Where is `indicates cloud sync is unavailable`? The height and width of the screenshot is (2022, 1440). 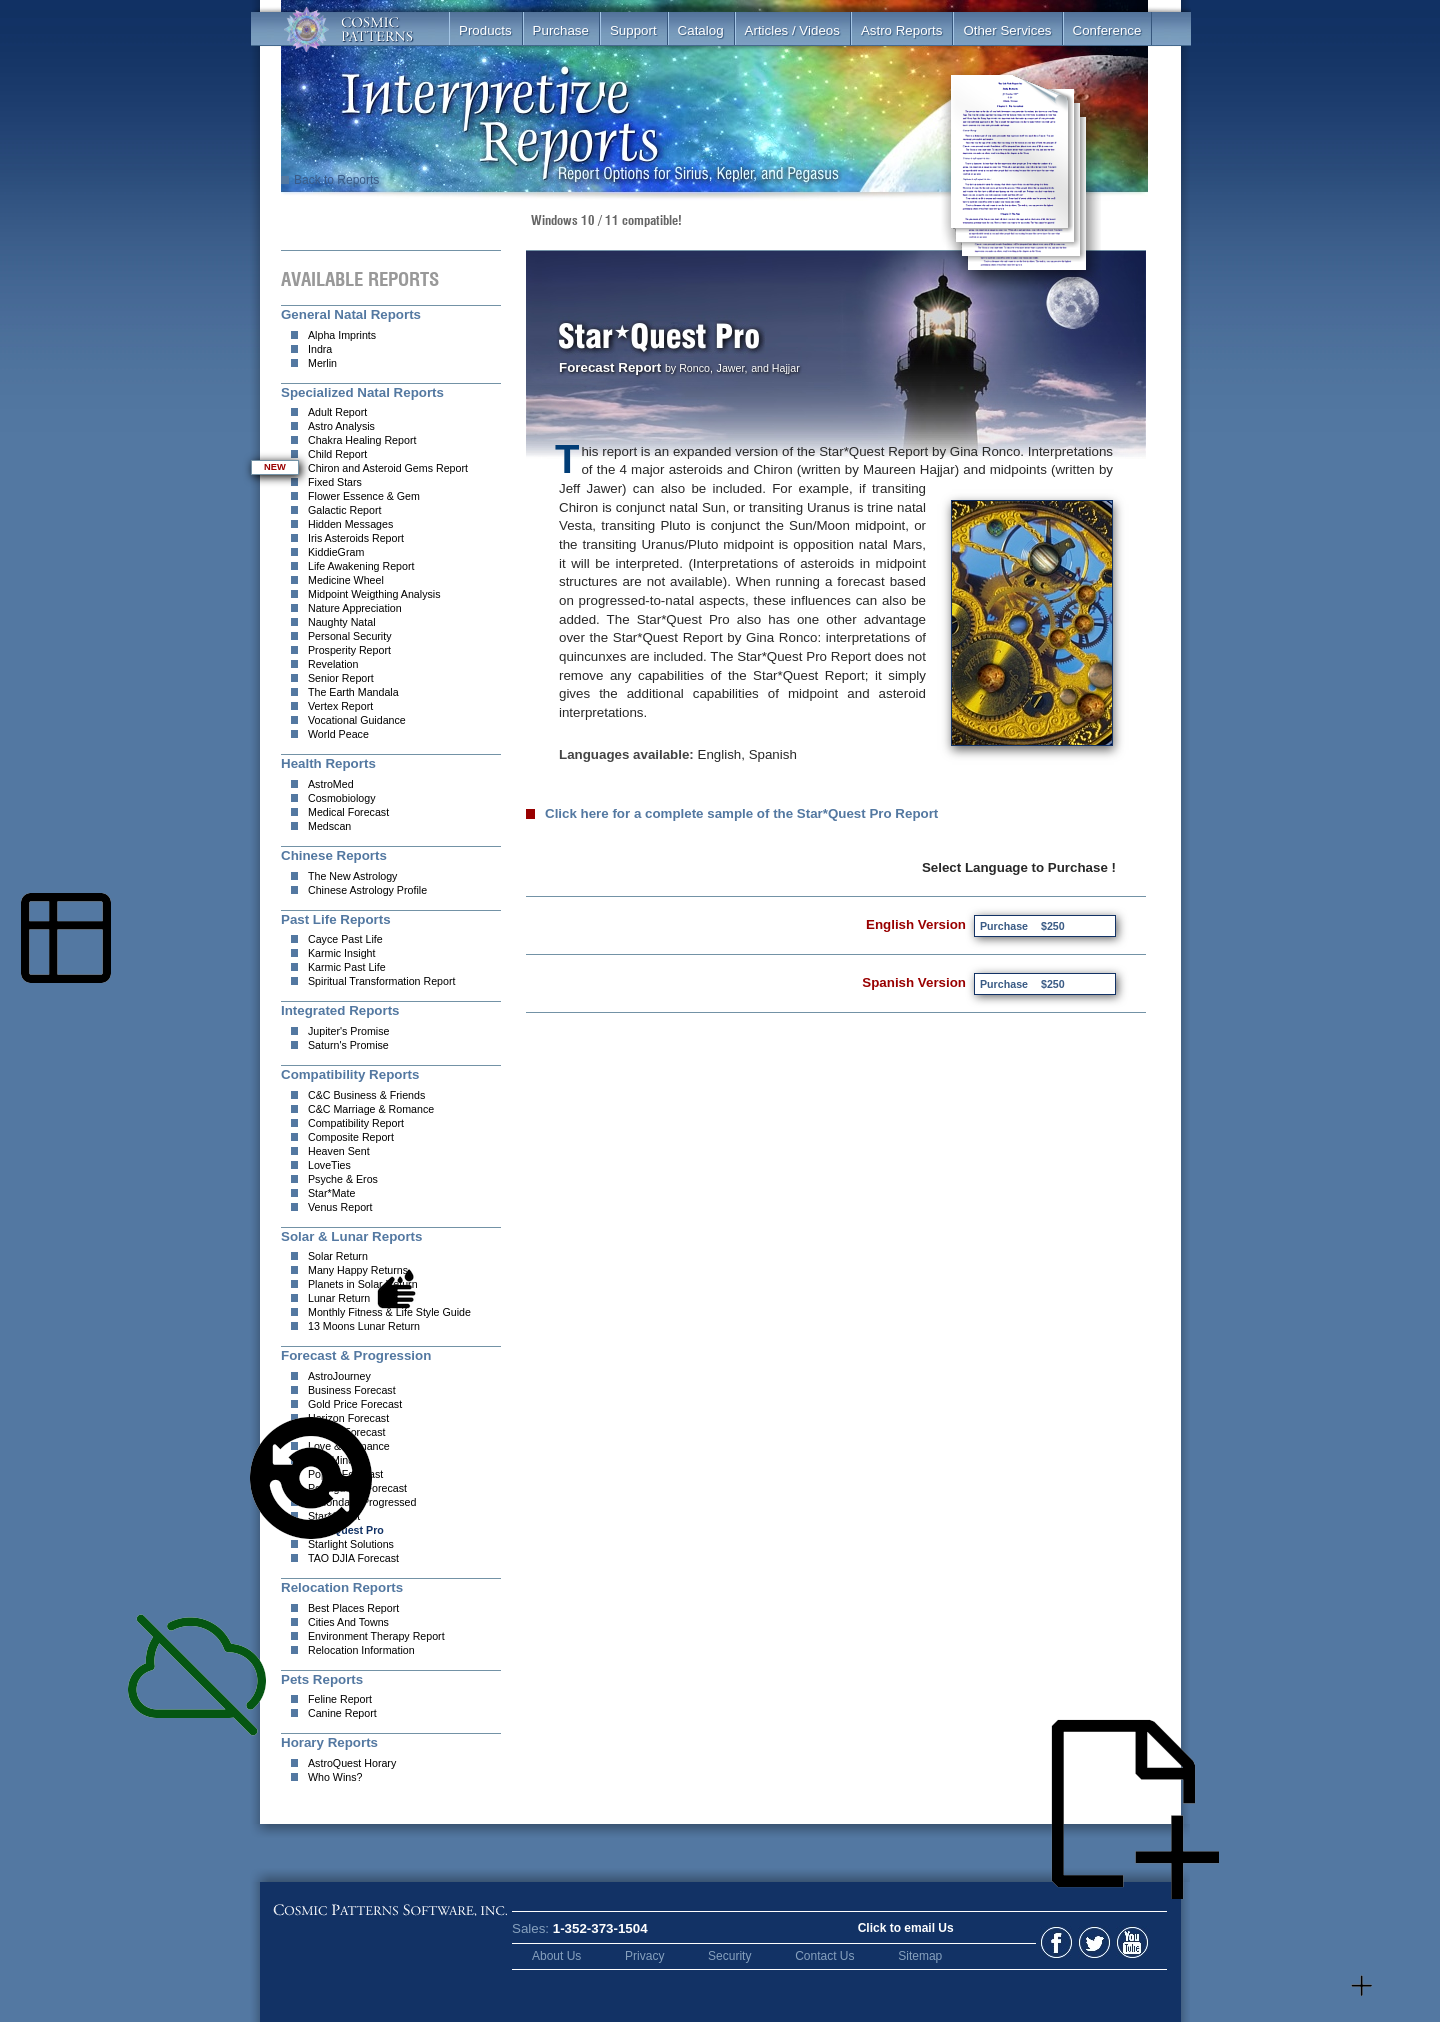 indicates cloud sync is unavailable is located at coordinates (197, 1672).